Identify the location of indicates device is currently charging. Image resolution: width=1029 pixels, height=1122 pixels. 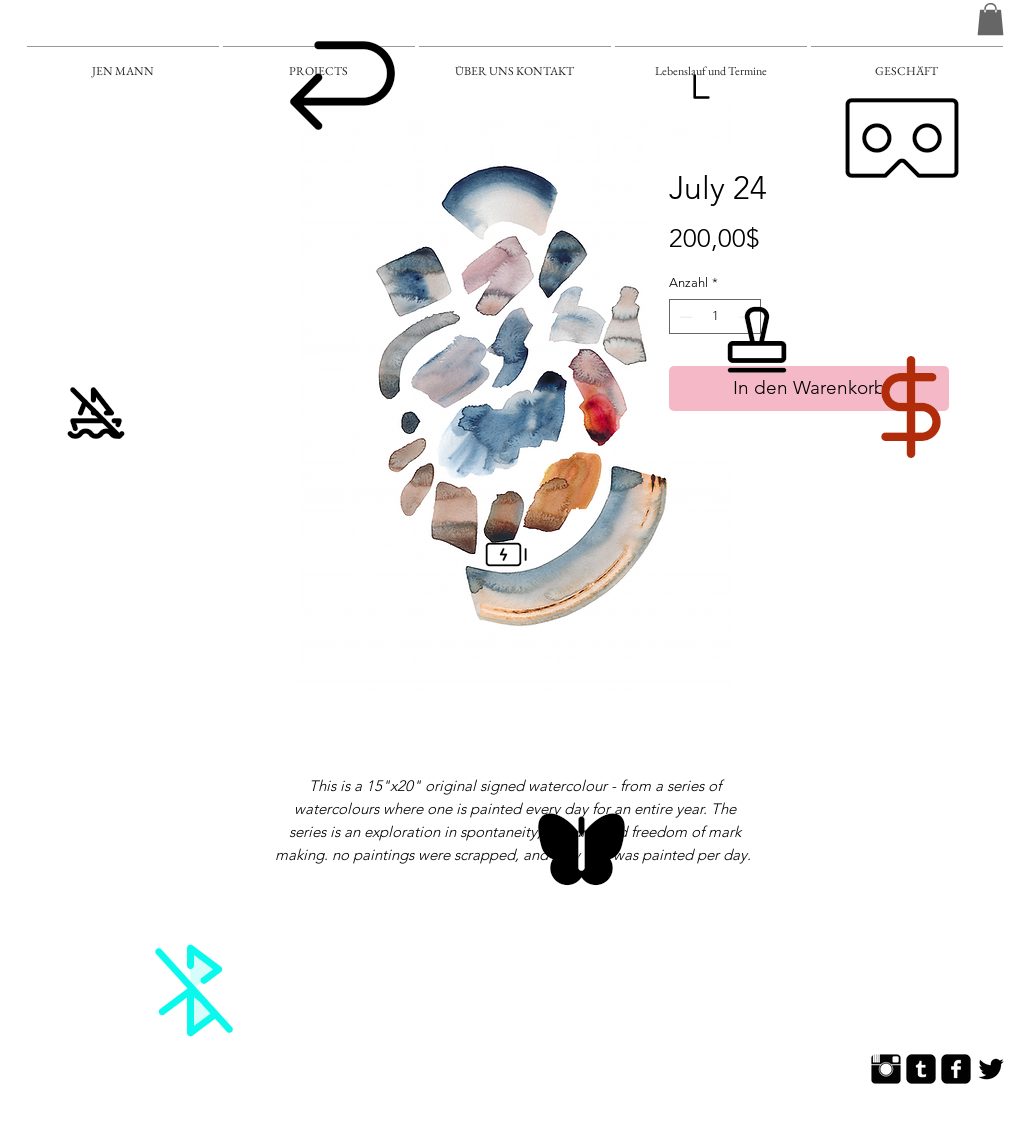
(505, 554).